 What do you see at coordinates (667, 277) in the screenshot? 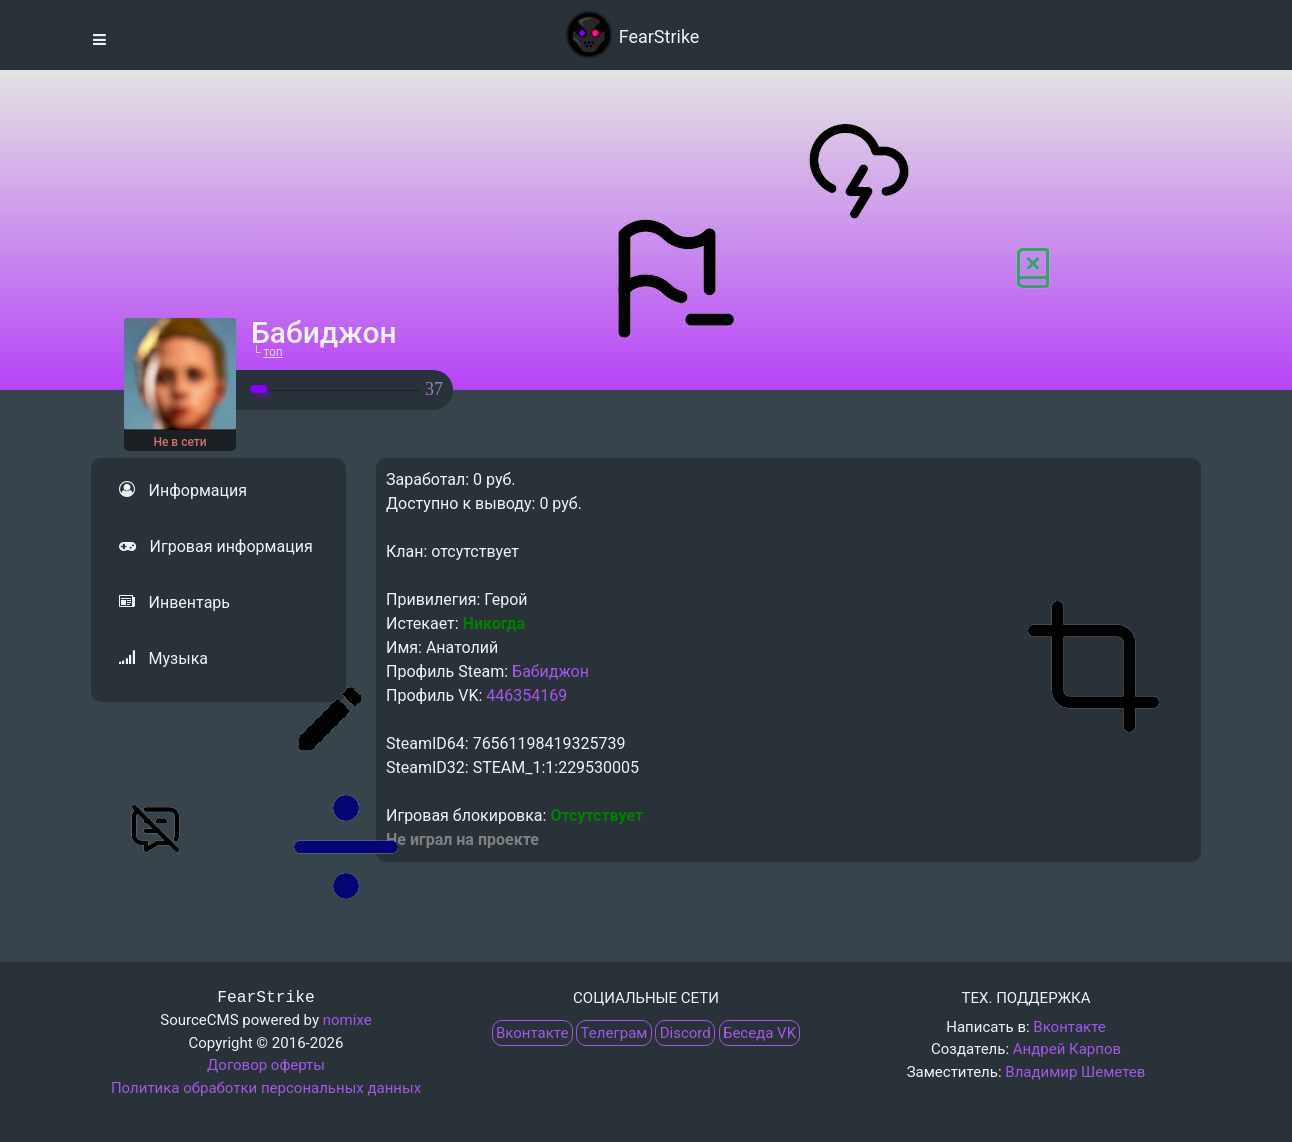
I see `remove a flag or marker` at bounding box center [667, 277].